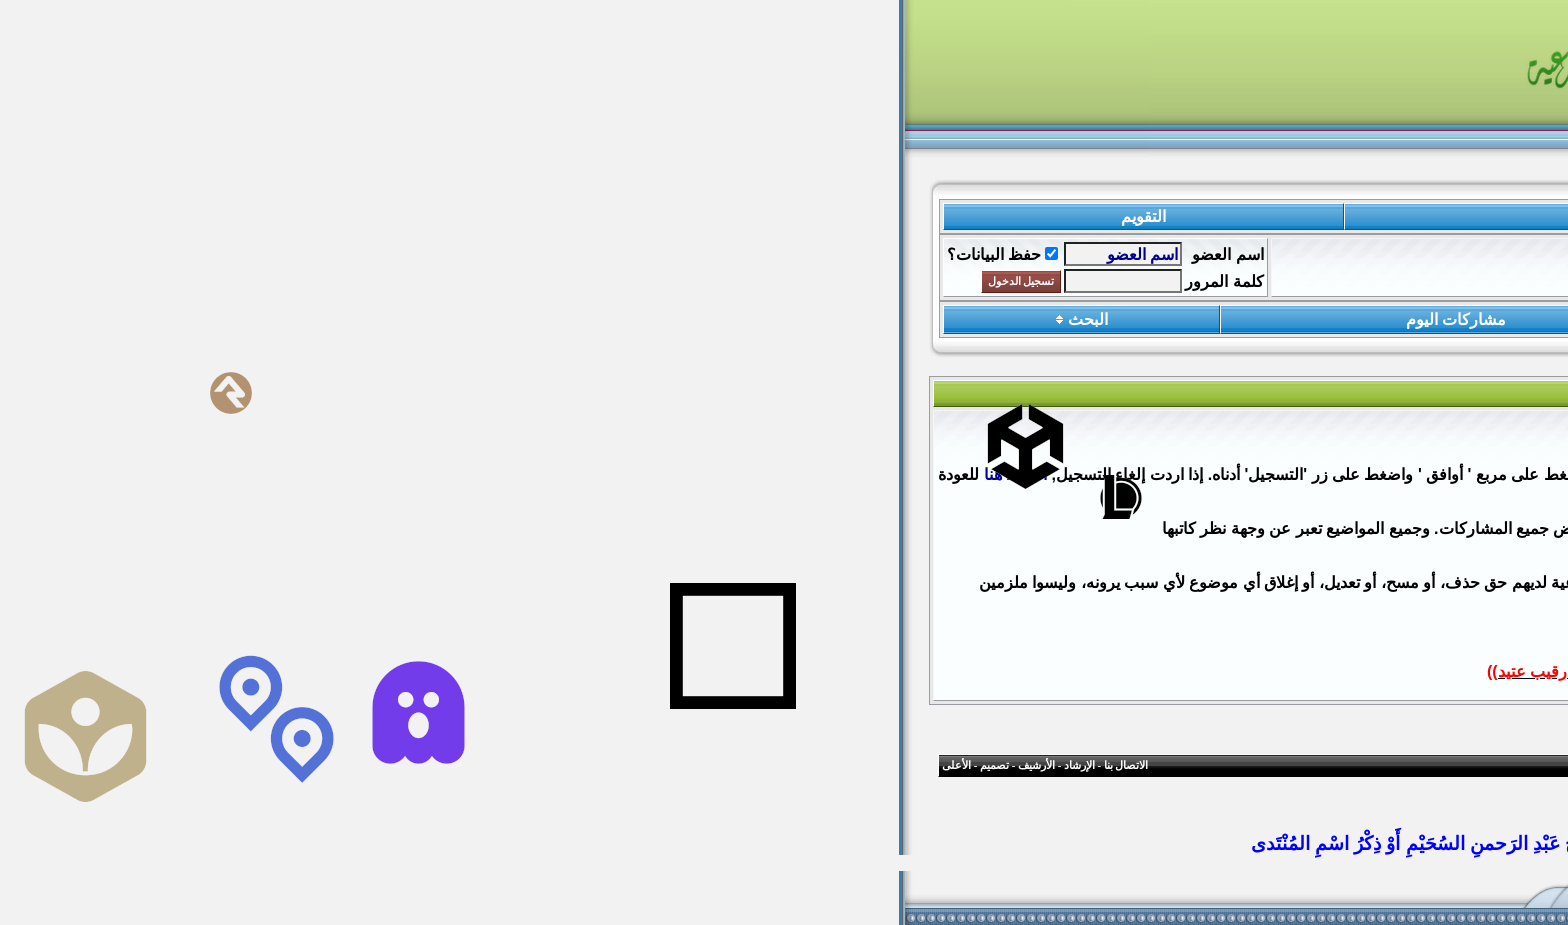 This screenshot has height=925, width=1568. Describe the element at coordinates (1121, 497) in the screenshot. I see `launch League of Legends` at that location.